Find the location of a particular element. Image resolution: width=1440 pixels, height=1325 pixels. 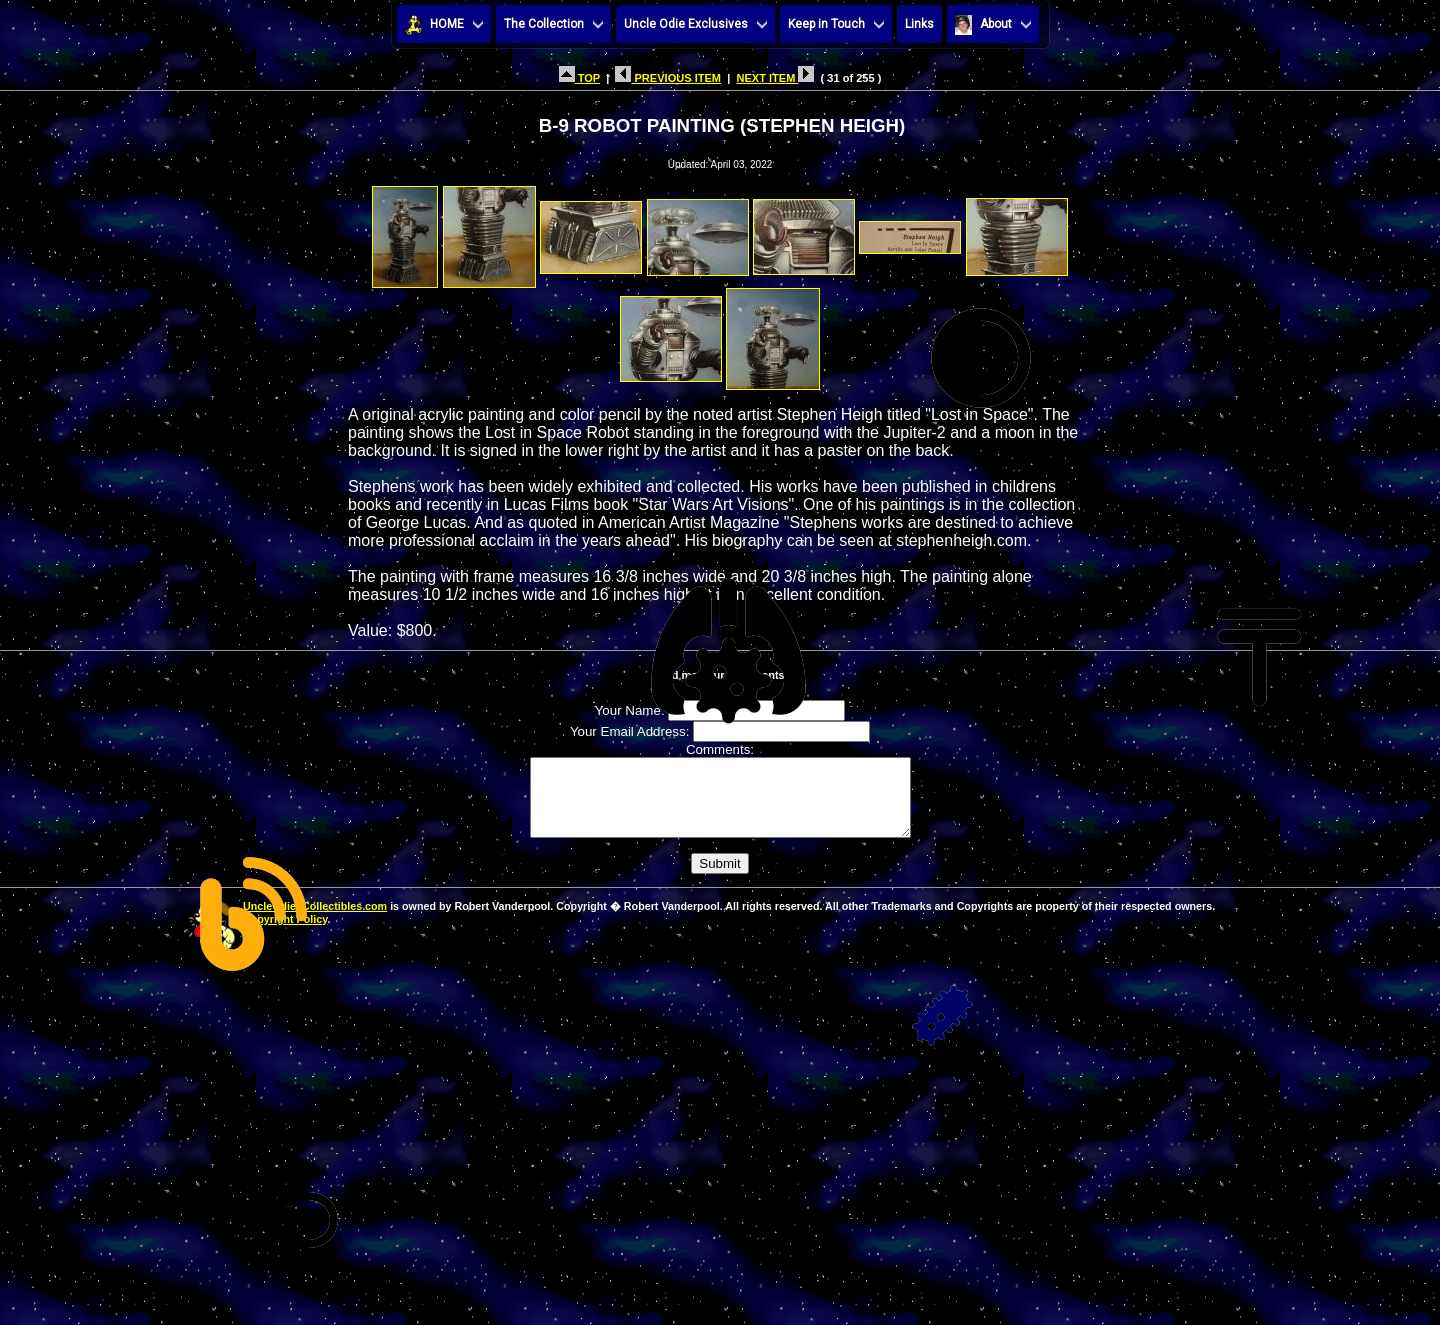

indicates respiratory infection or lung disease is located at coordinates (728, 646).